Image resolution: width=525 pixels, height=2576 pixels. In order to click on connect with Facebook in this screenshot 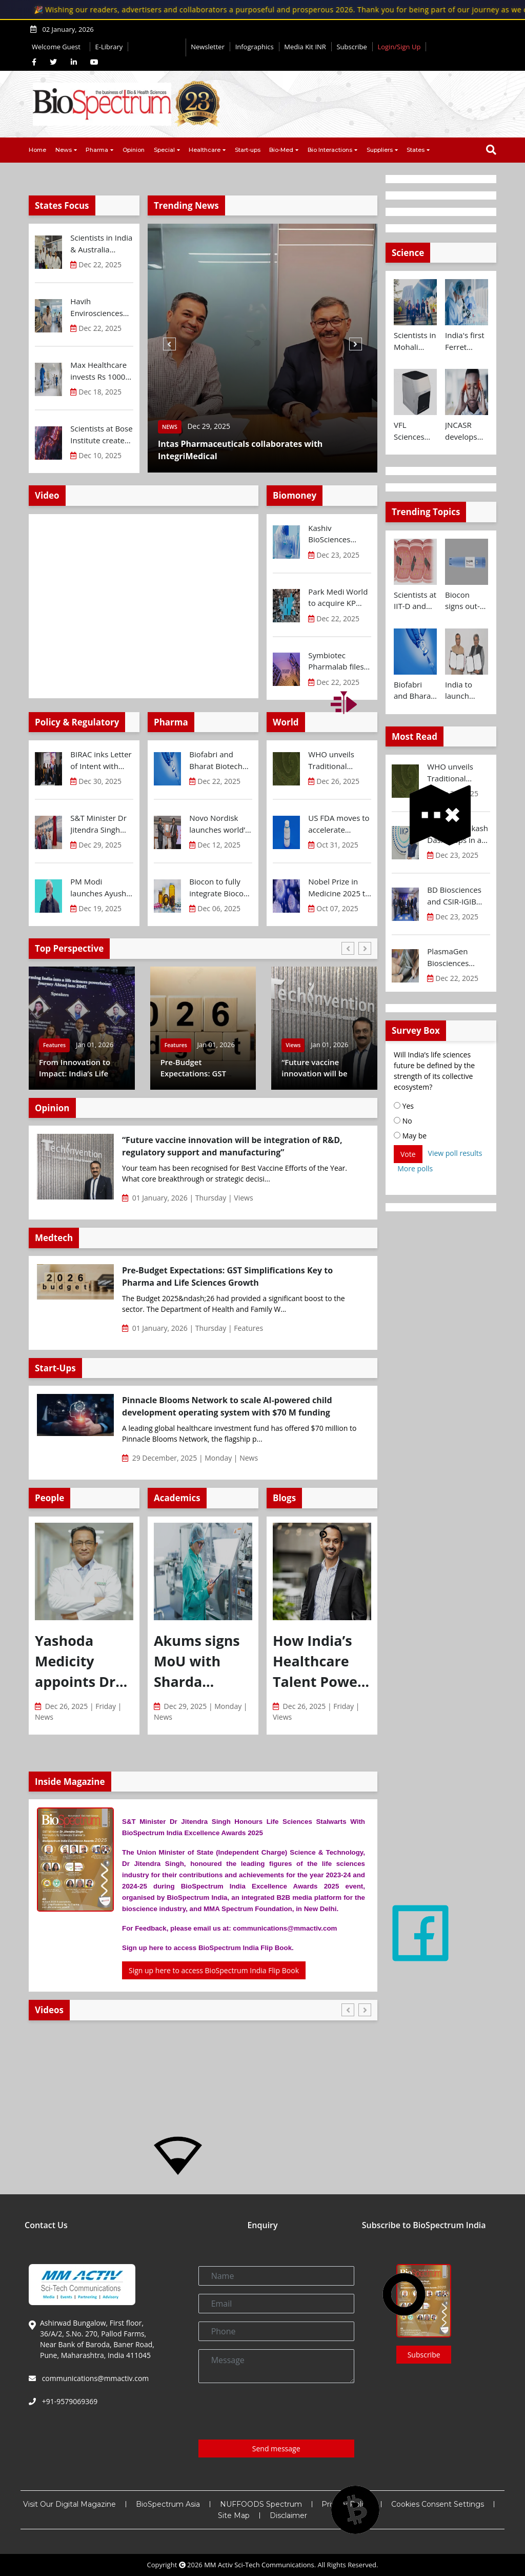, I will do `click(420, 1933)`.